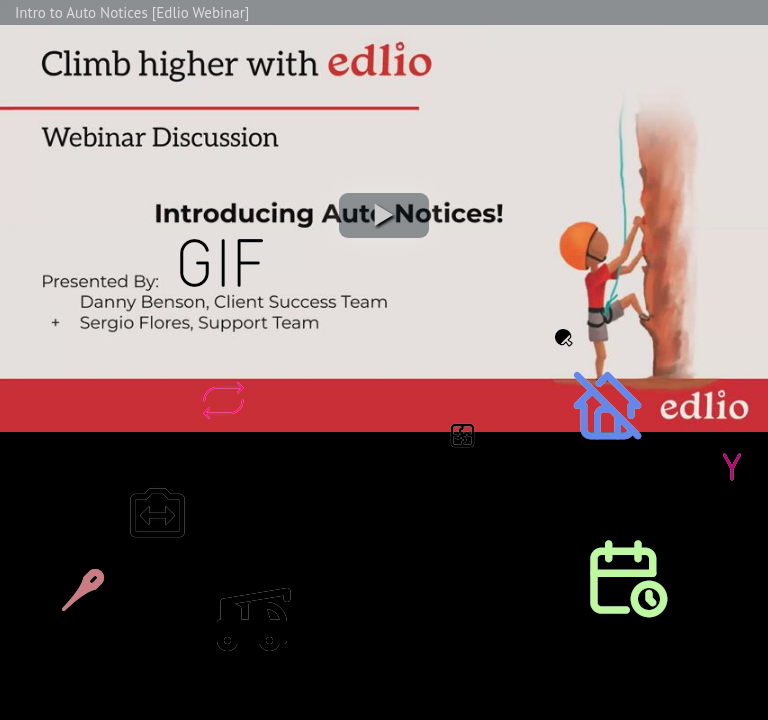 Image resolution: width=768 pixels, height=720 pixels. I want to click on view scheduled events with time details, so click(627, 577).